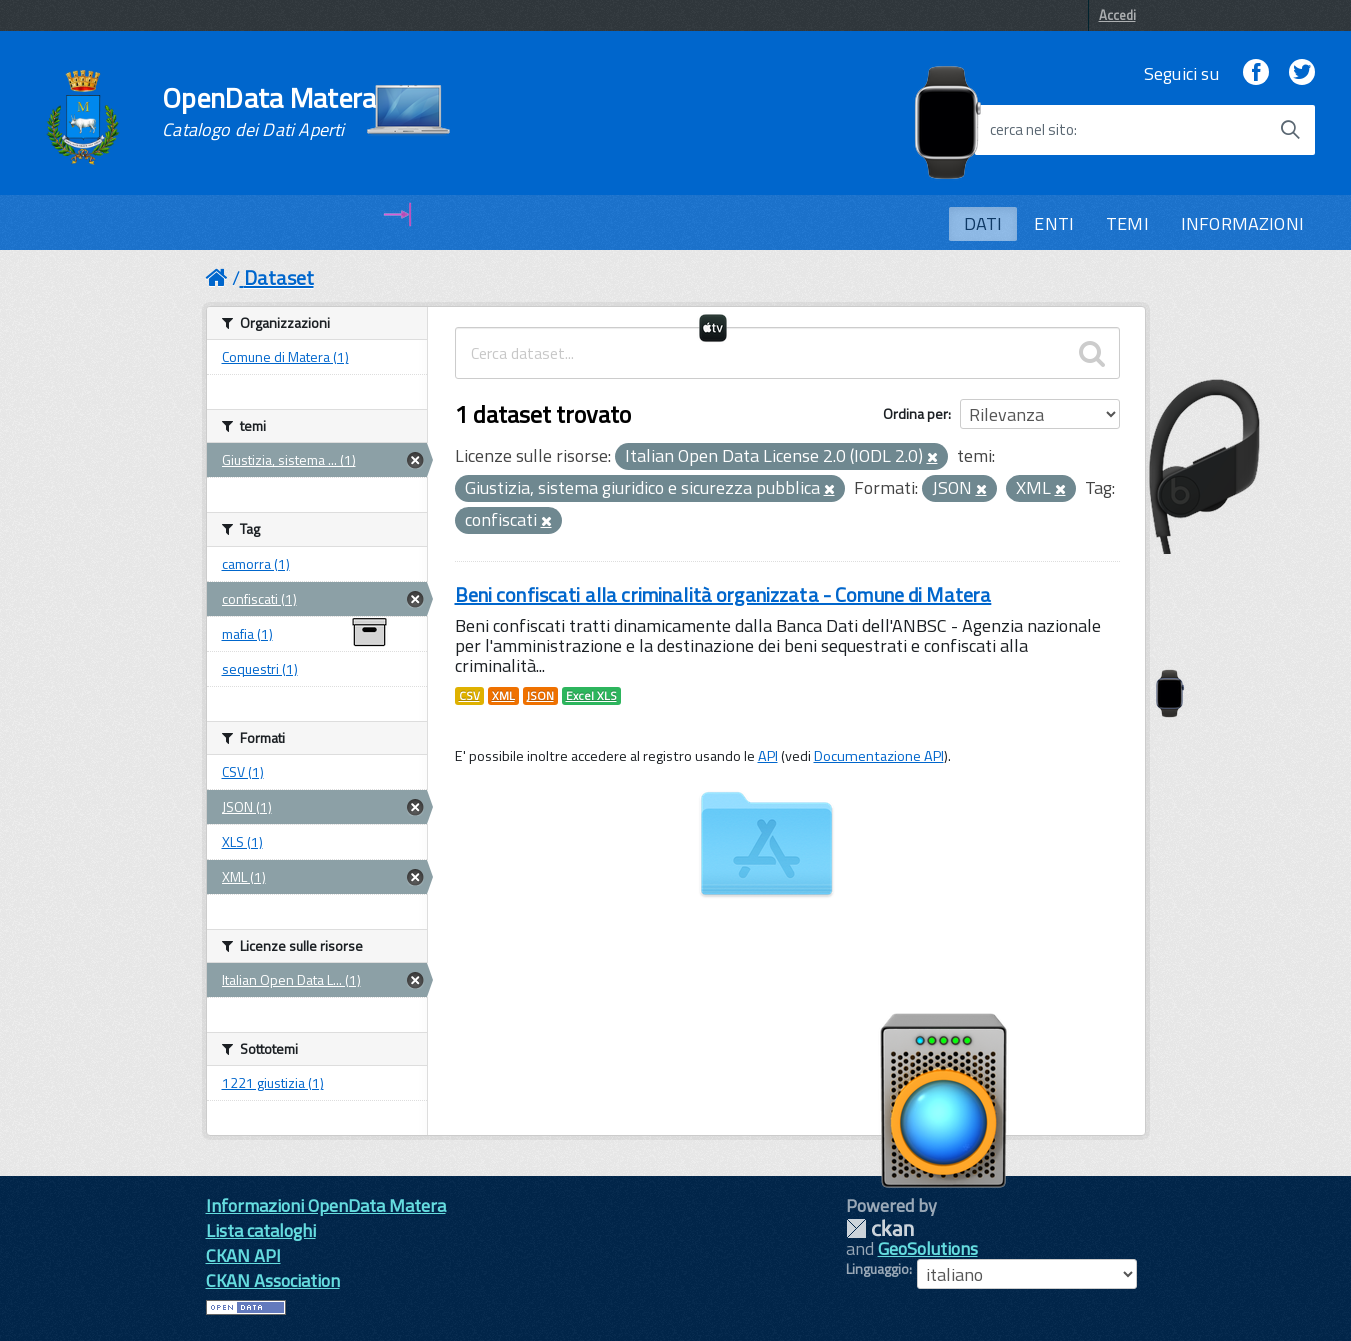  Describe the element at coordinates (397, 214) in the screenshot. I see `go to the last item or page` at that location.